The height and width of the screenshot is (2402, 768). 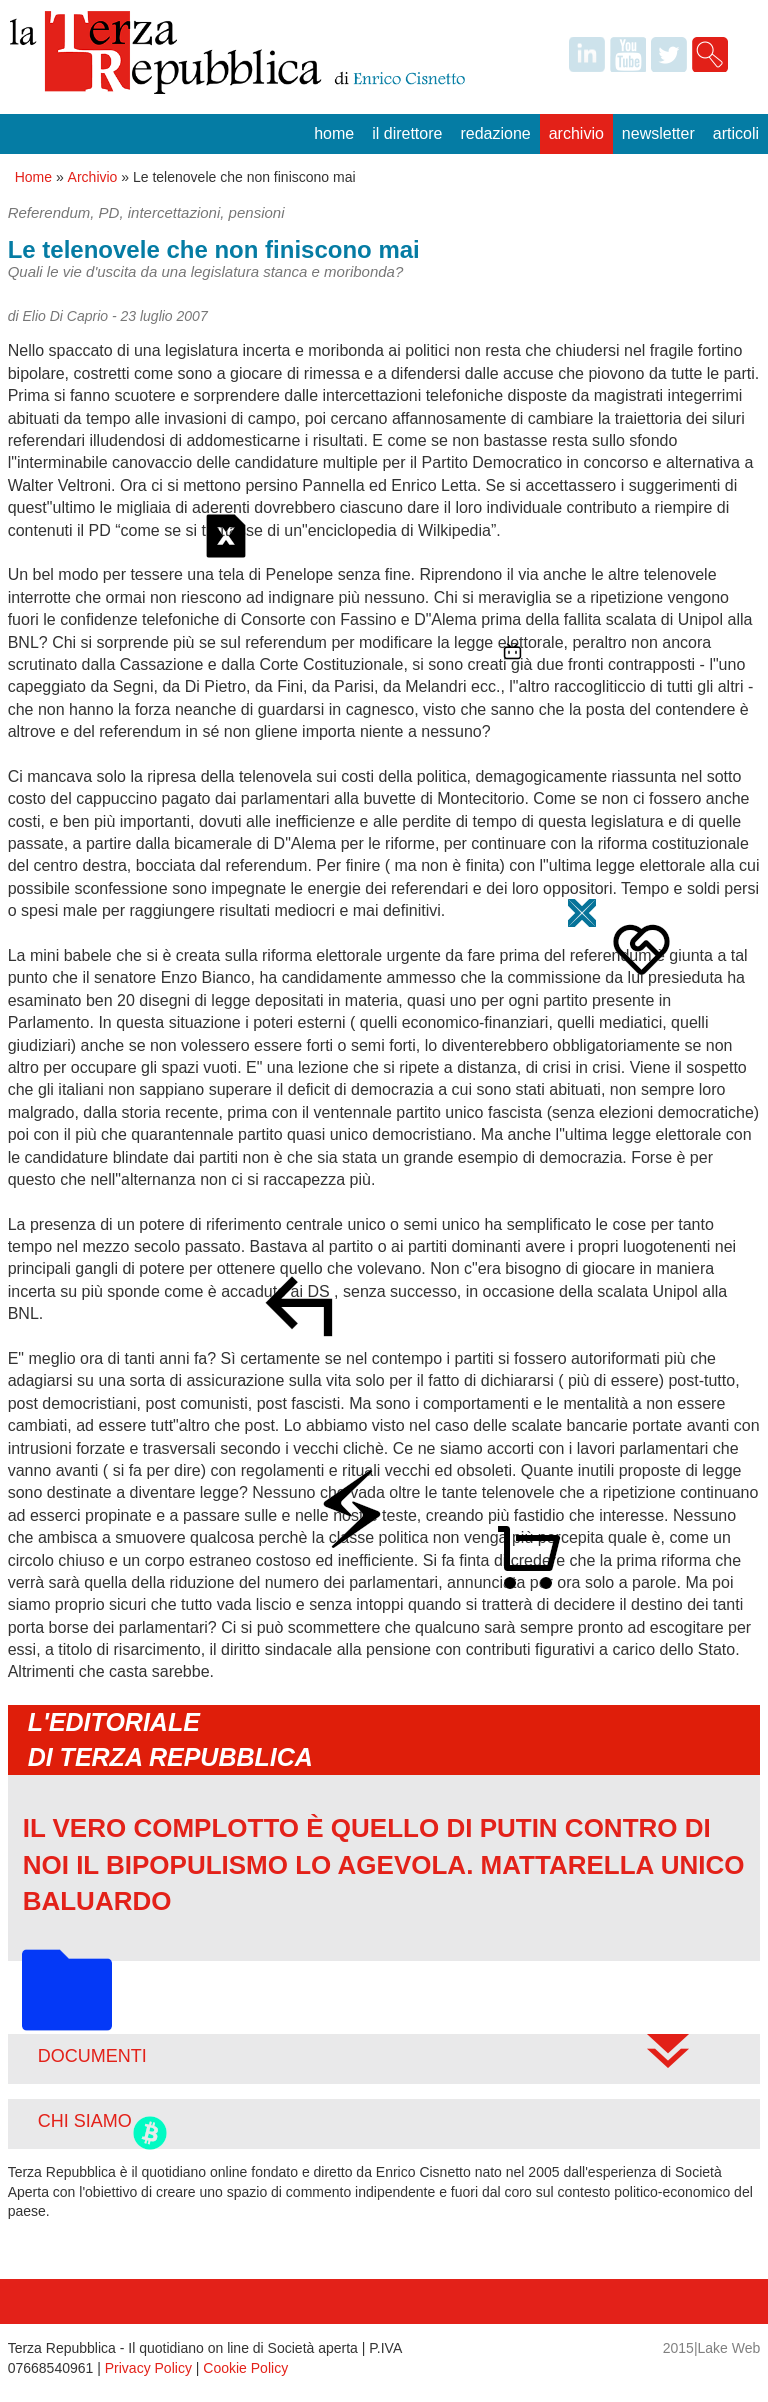 What do you see at coordinates (528, 1556) in the screenshot?
I see `view your shopping cart` at bounding box center [528, 1556].